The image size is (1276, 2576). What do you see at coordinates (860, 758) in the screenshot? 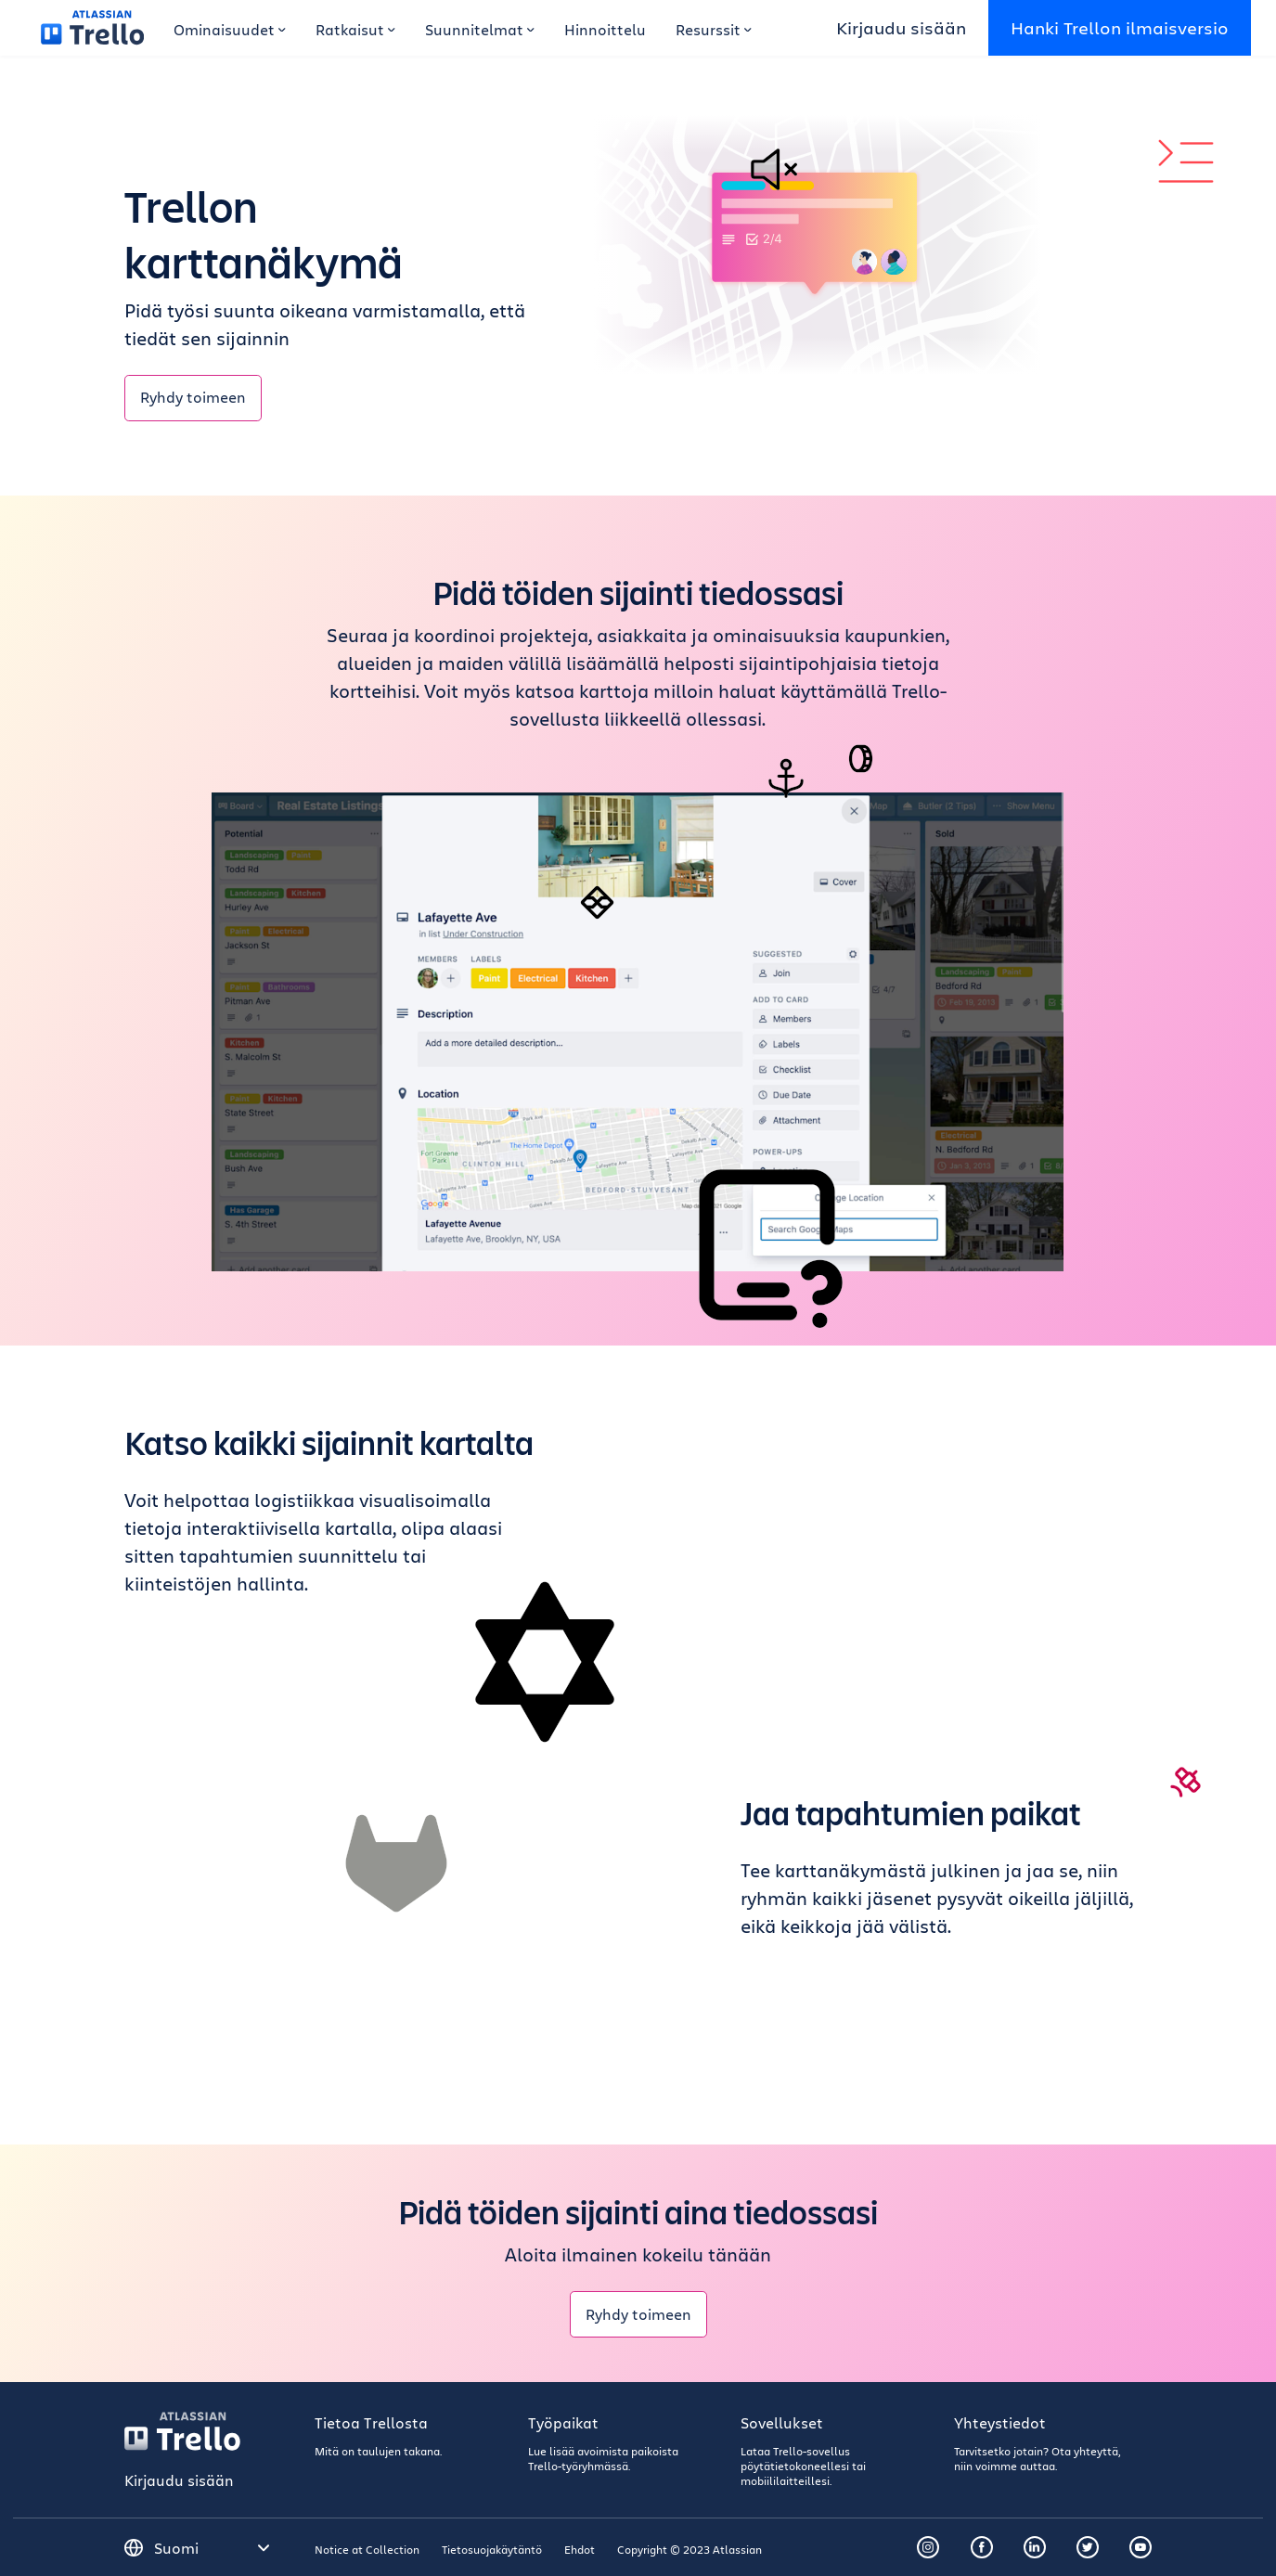
I see `view your coin balance or currency` at bounding box center [860, 758].